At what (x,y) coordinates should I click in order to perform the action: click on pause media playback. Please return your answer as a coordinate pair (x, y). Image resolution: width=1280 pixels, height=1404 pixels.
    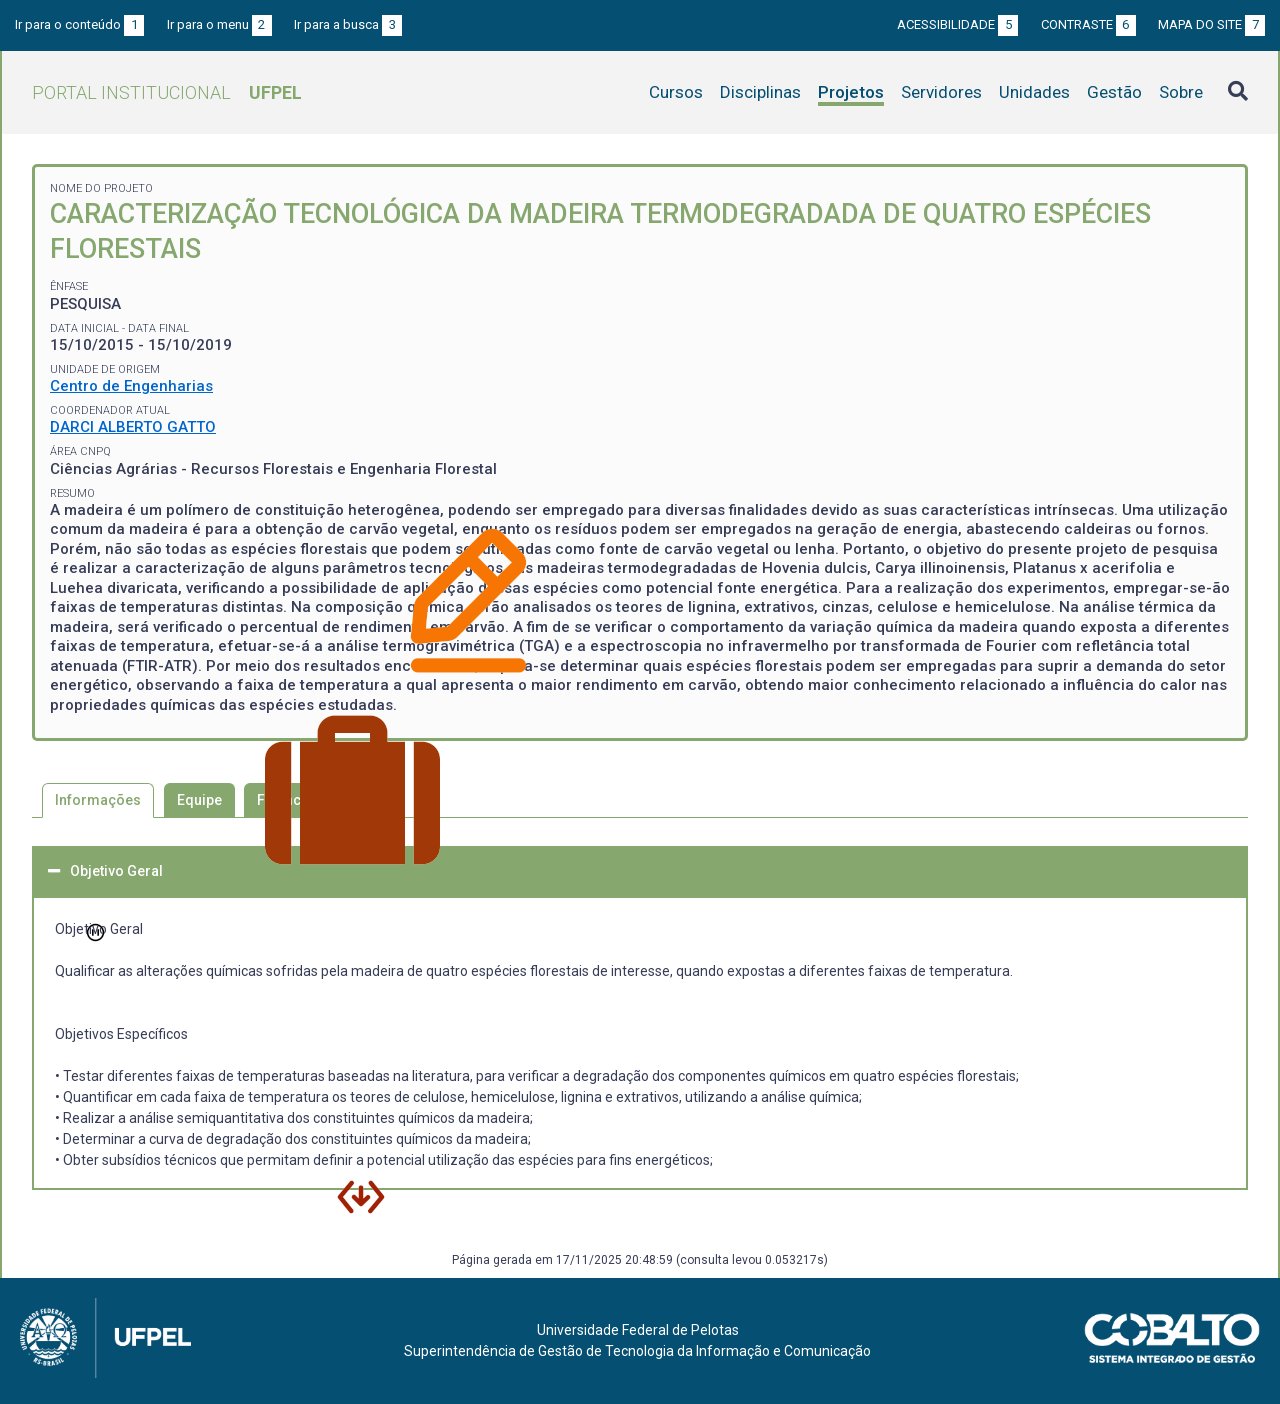
    Looking at the image, I should click on (95, 932).